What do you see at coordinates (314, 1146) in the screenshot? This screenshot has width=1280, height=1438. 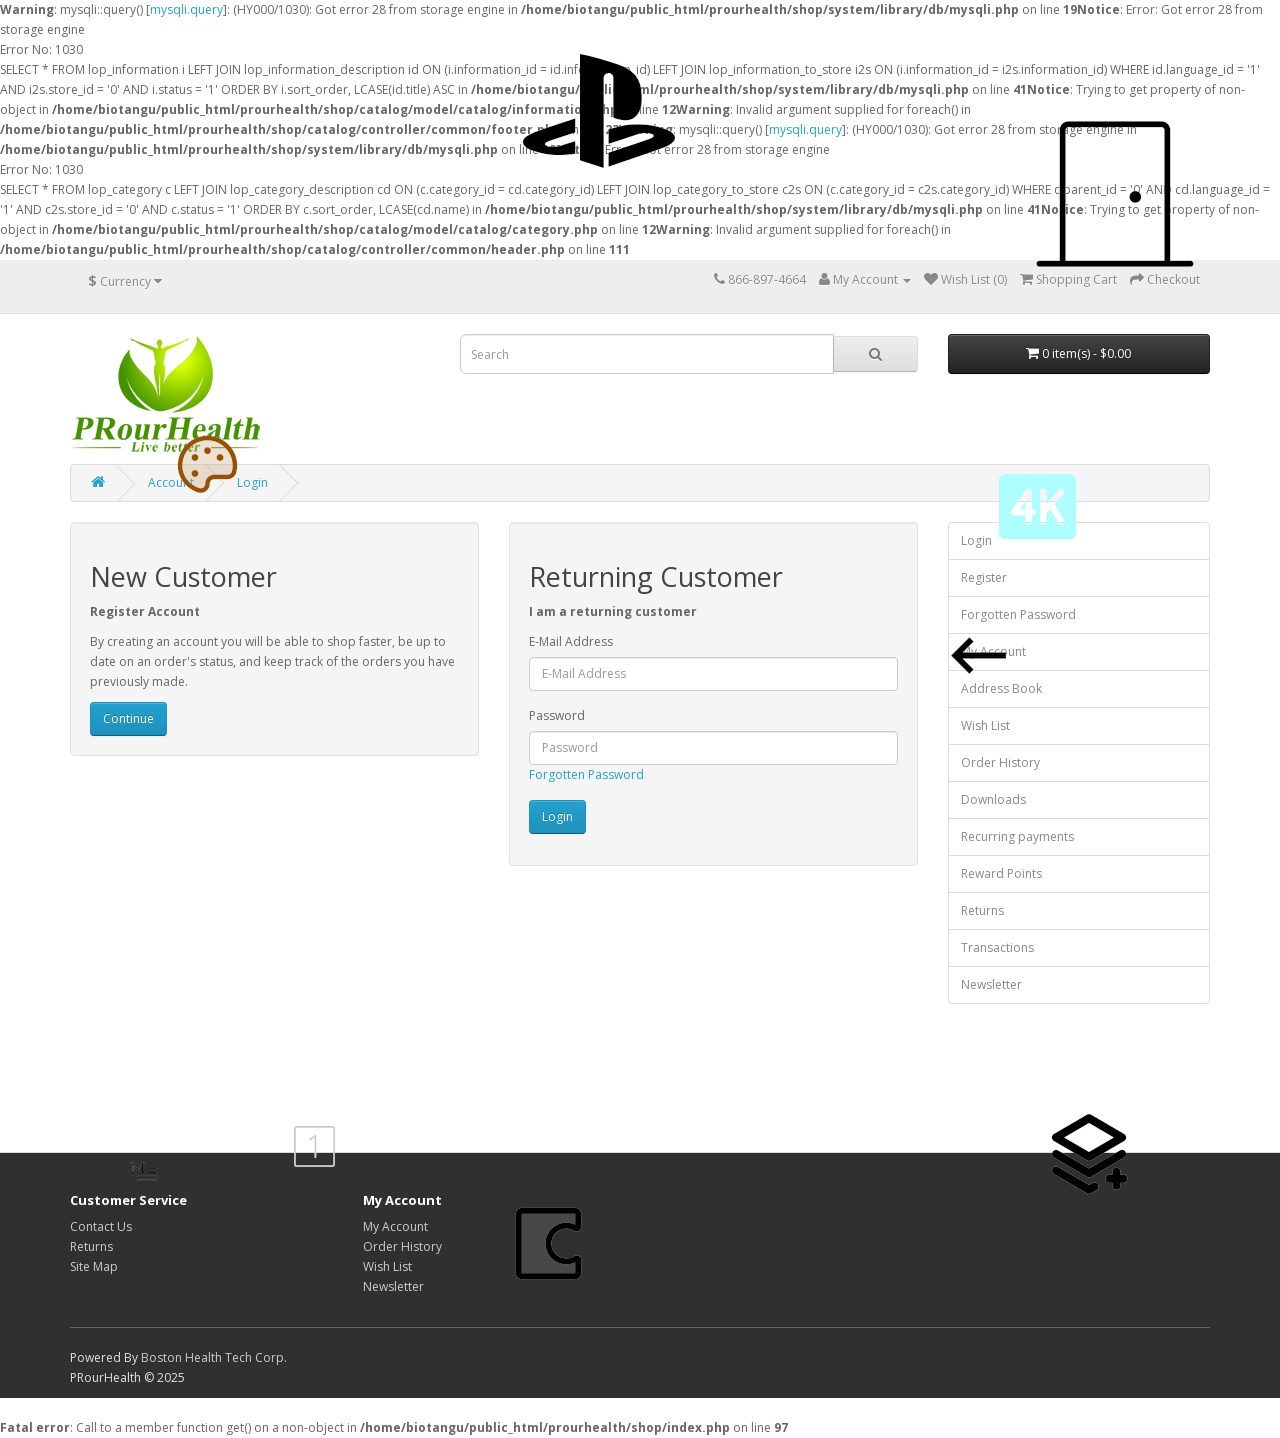 I see `indicates the first step in a process` at bounding box center [314, 1146].